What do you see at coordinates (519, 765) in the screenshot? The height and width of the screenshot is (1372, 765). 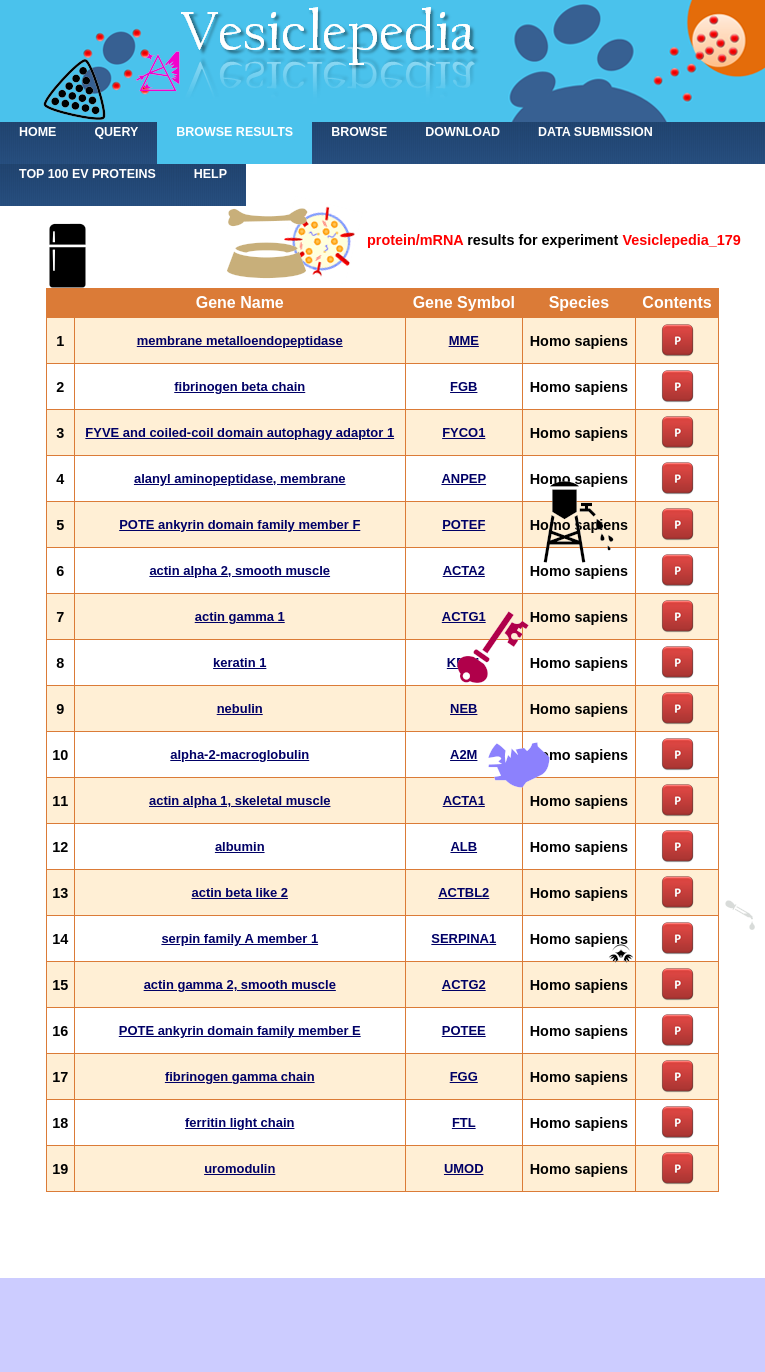 I see `select iceland as a country or region` at bounding box center [519, 765].